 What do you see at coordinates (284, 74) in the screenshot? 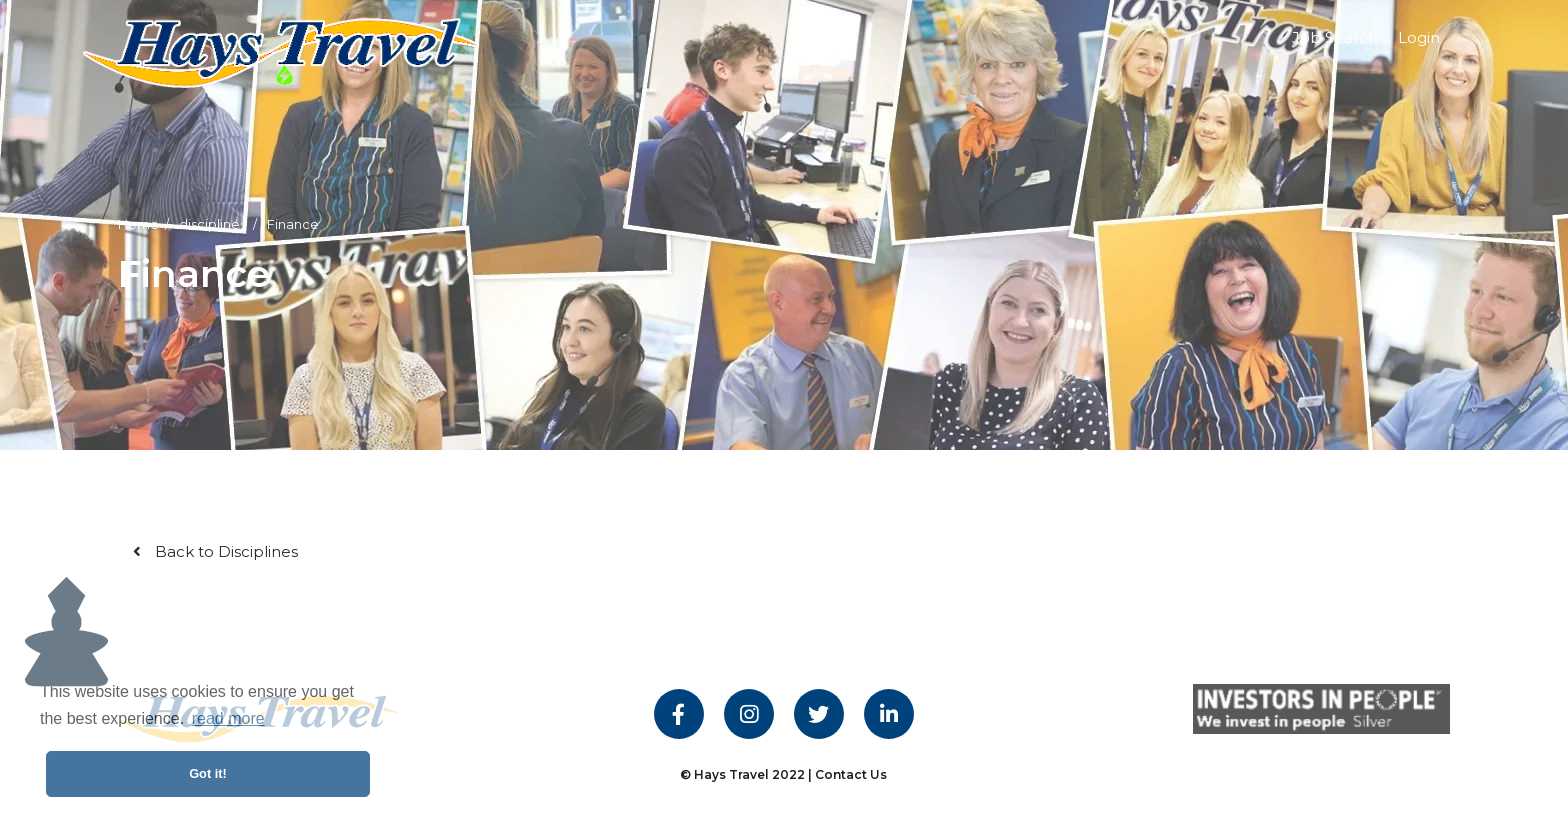
I see `indicates hydroelectric or water-based power` at bounding box center [284, 74].